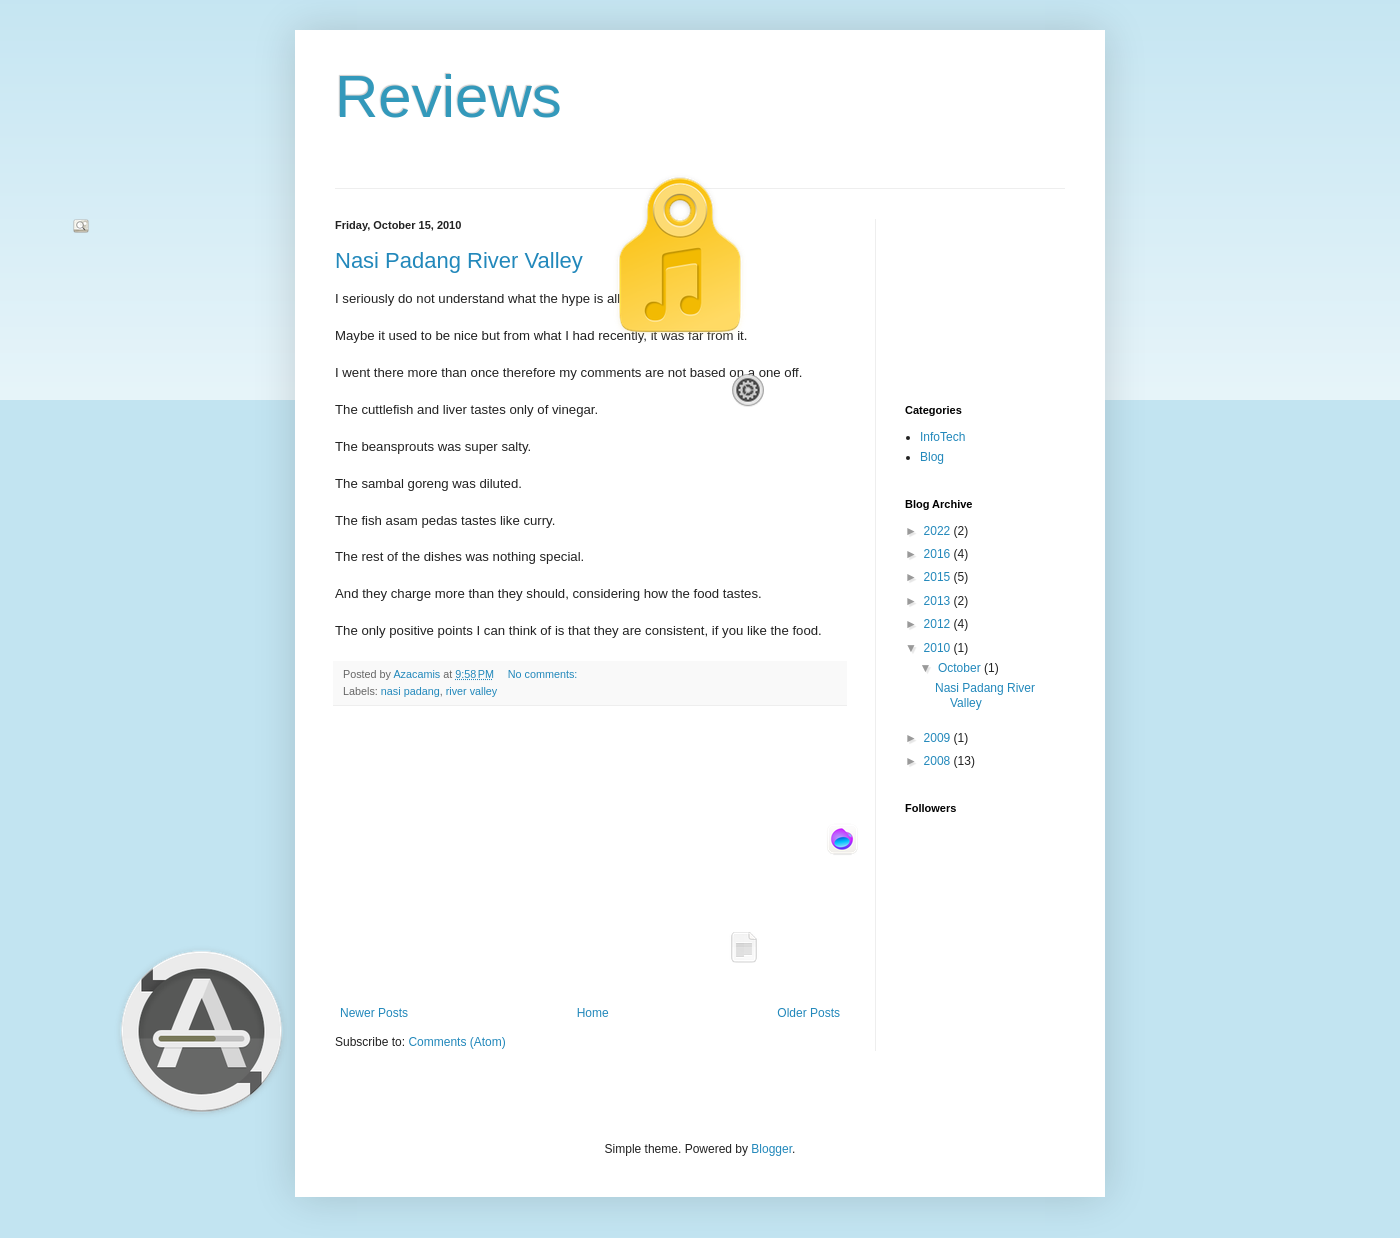 The width and height of the screenshot is (1400, 1238). Describe the element at coordinates (81, 226) in the screenshot. I see `open eye of mate image viewer` at that location.